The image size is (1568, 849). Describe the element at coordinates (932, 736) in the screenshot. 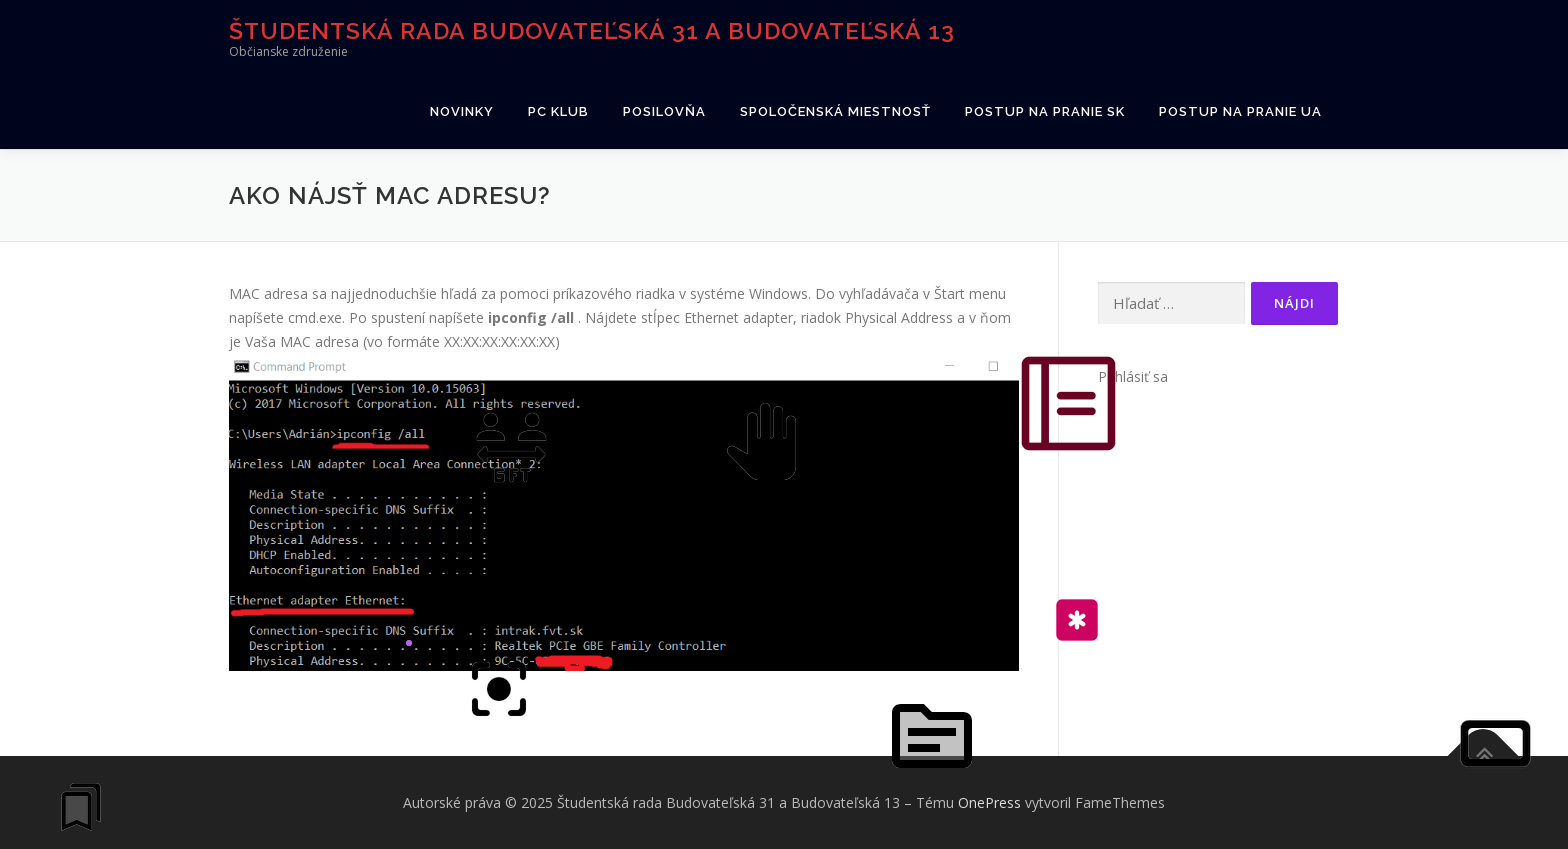

I see `access source files or documents` at that location.